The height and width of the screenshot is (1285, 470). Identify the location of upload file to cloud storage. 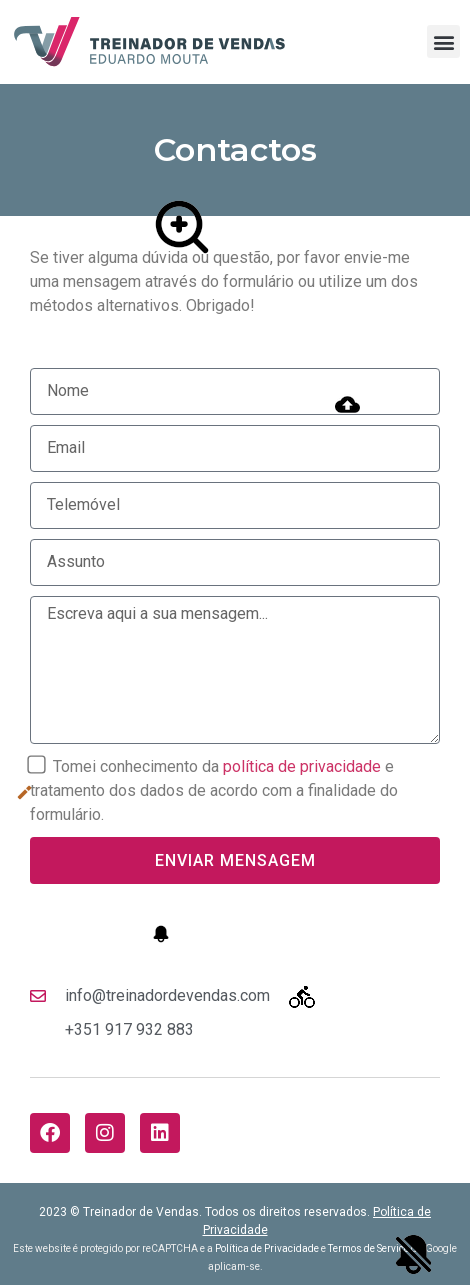
(347, 404).